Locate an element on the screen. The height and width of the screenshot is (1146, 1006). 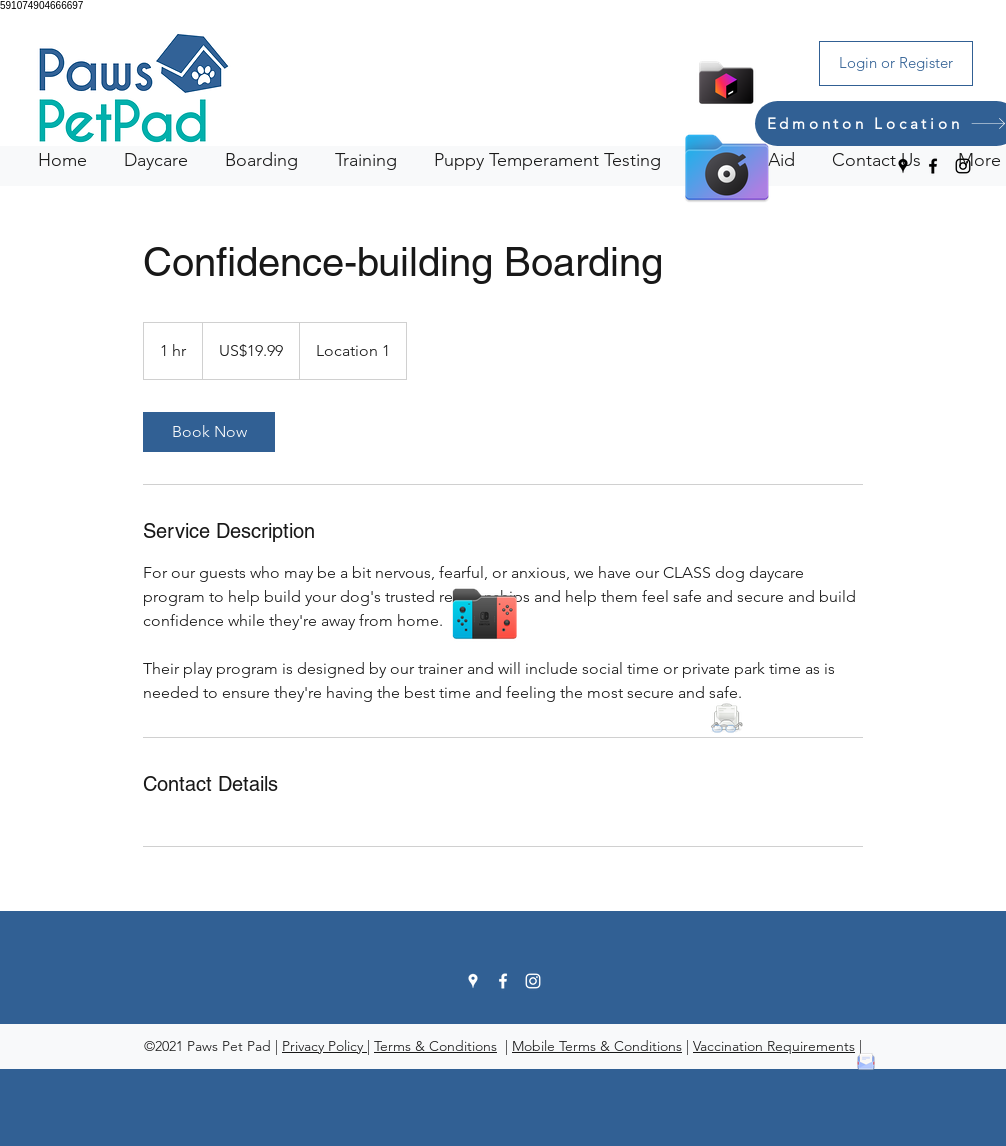
open nintendo switch games folder is located at coordinates (484, 615).